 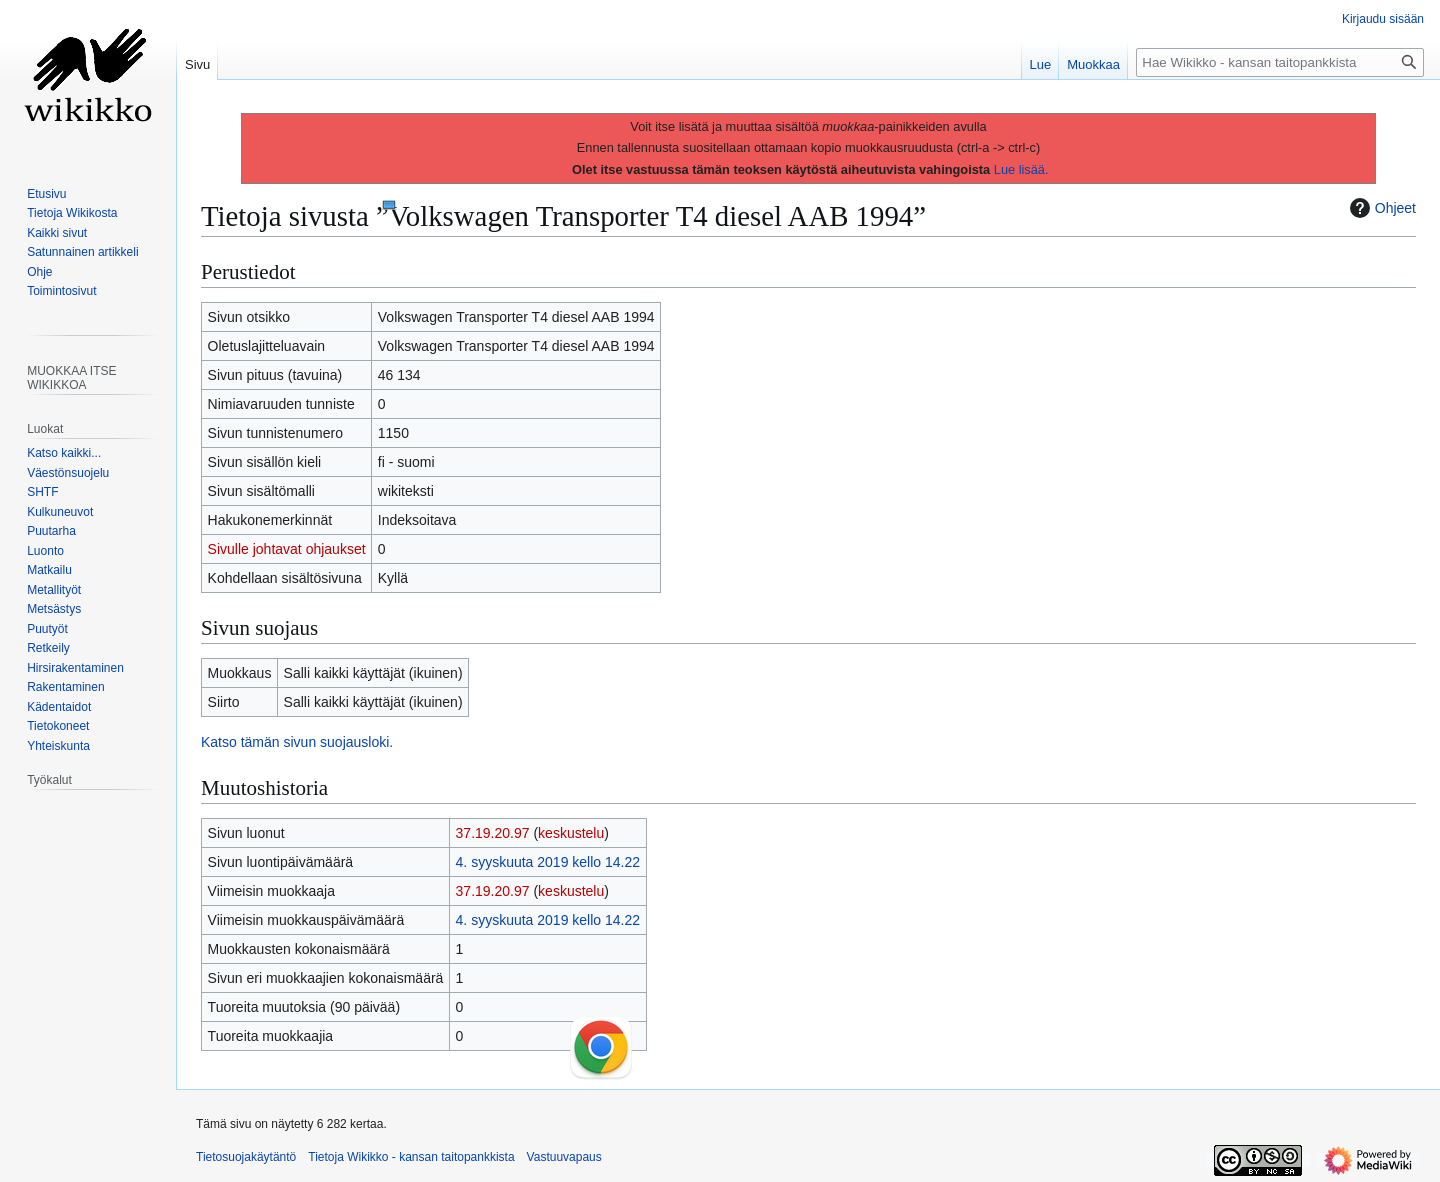 I want to click on represents this macbook pro in system settings, so click(x=389, y=205).